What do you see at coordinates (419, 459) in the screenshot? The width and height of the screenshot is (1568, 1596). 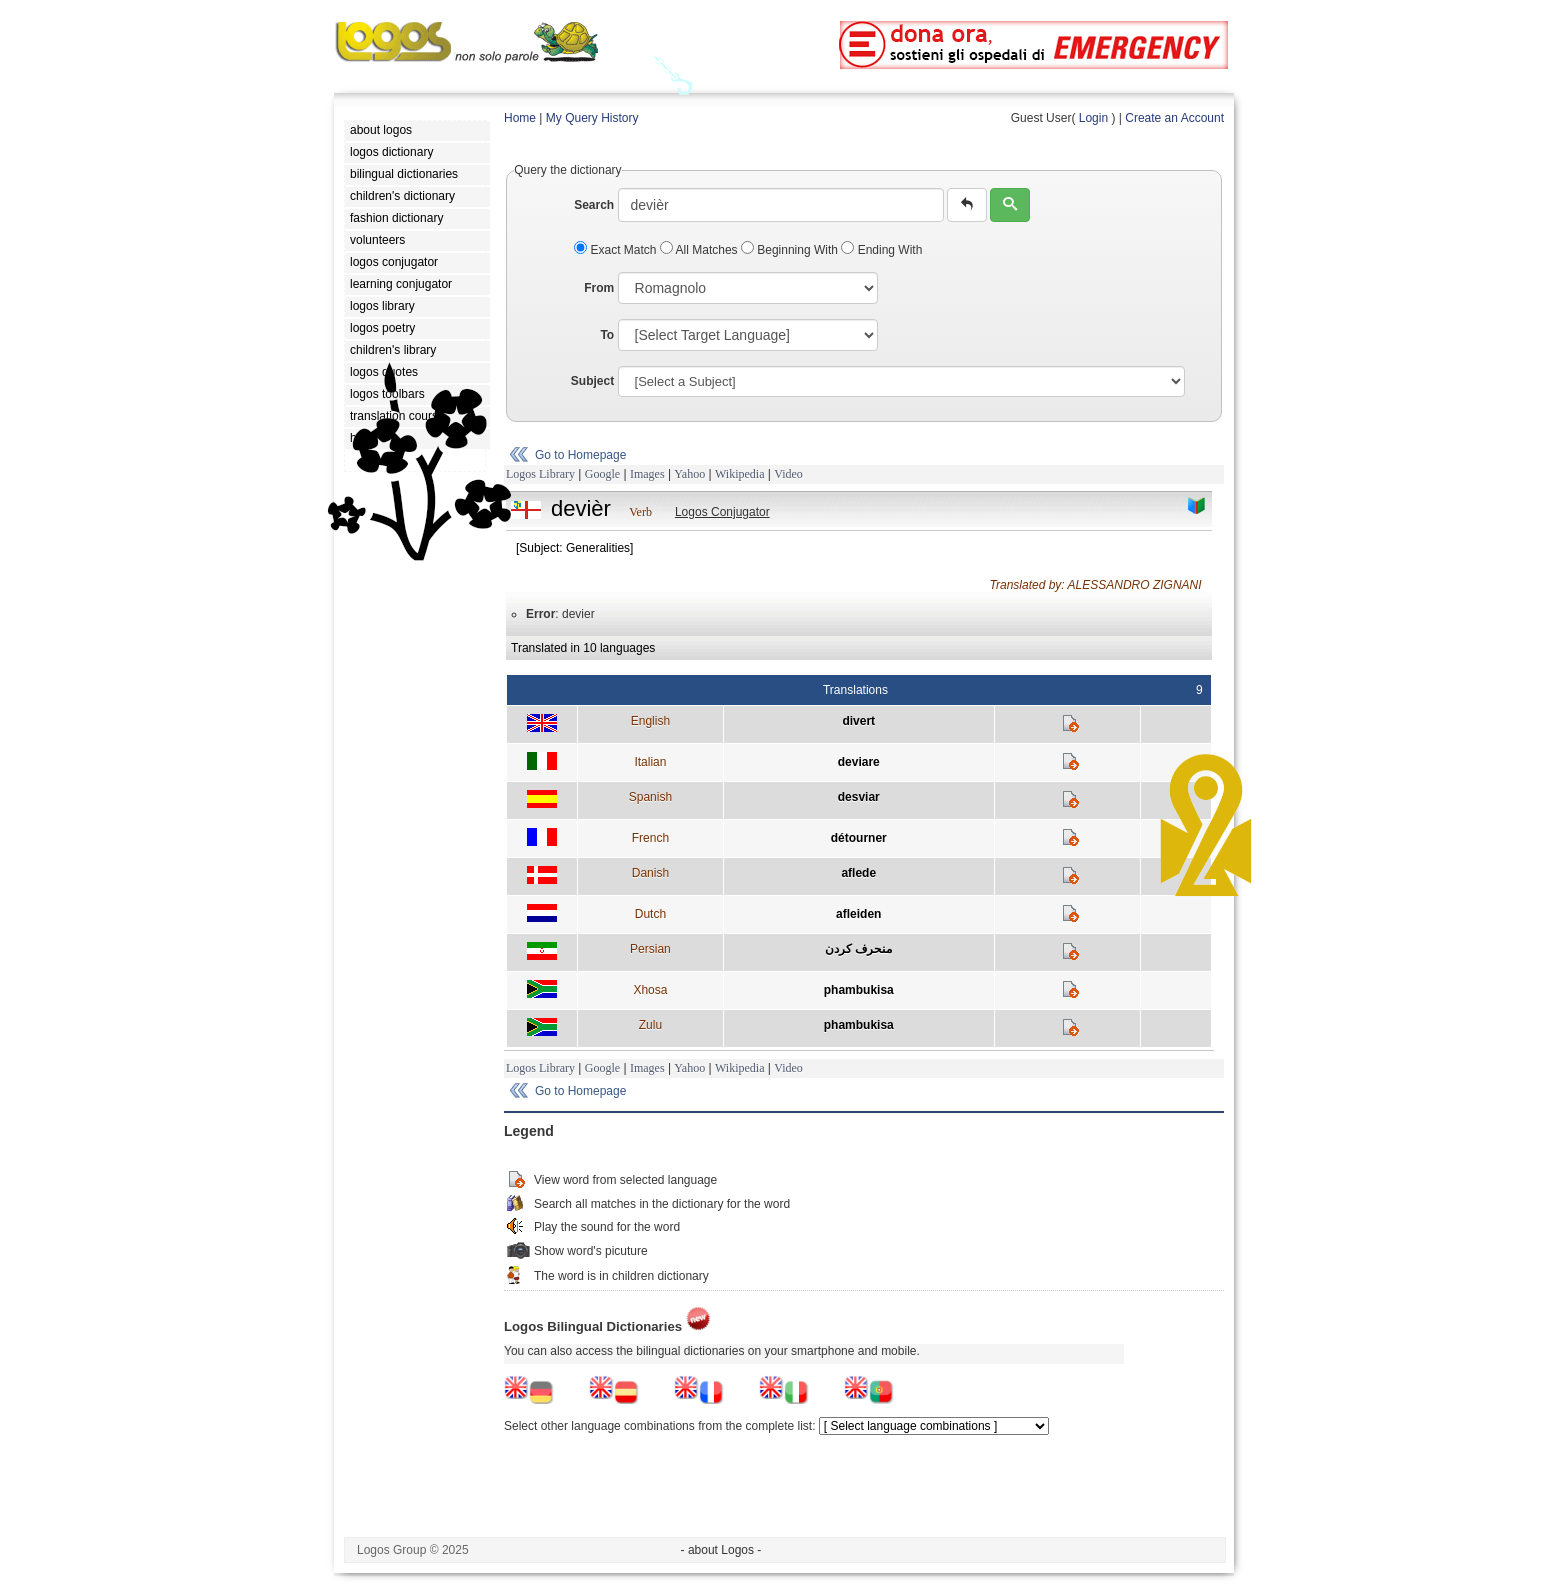 I see `flax plant icon for crafting or farming games` at bounding box center [419, 459].